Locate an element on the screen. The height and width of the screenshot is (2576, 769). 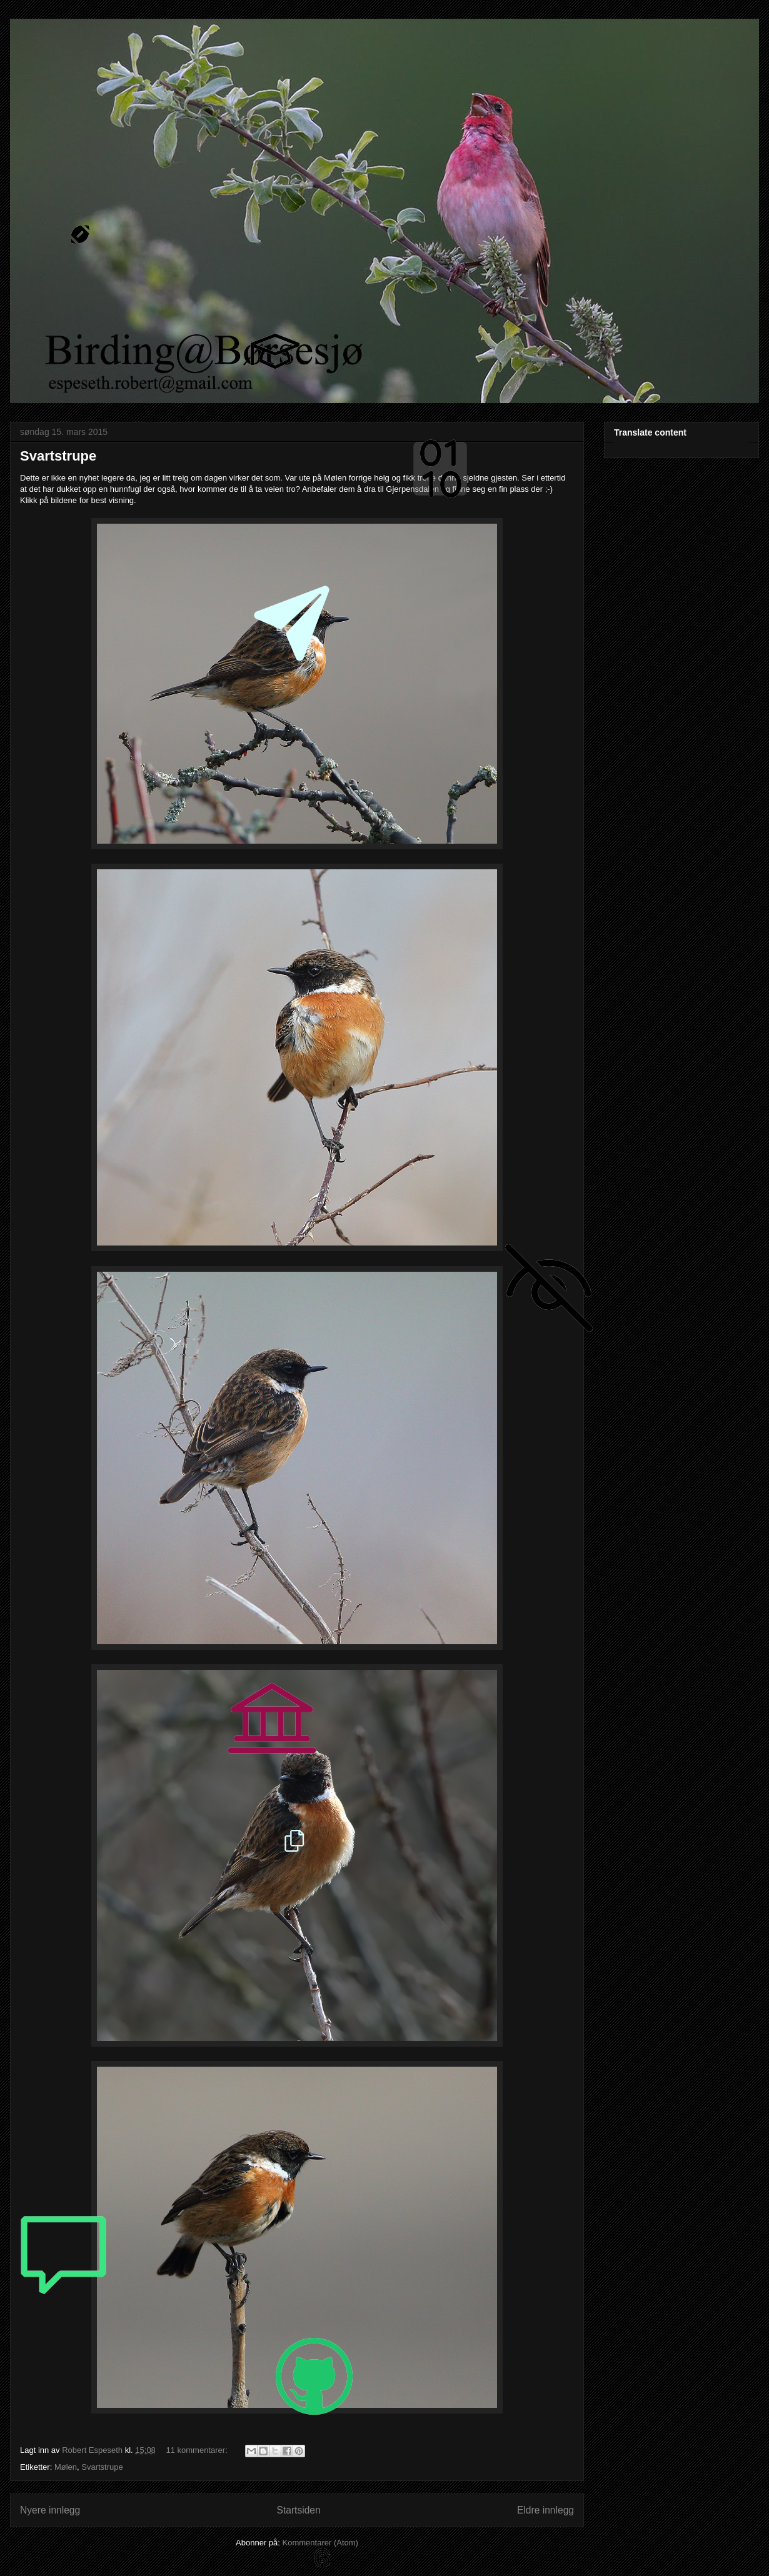
access banking or financial services is located at coordinates (272, 1721).